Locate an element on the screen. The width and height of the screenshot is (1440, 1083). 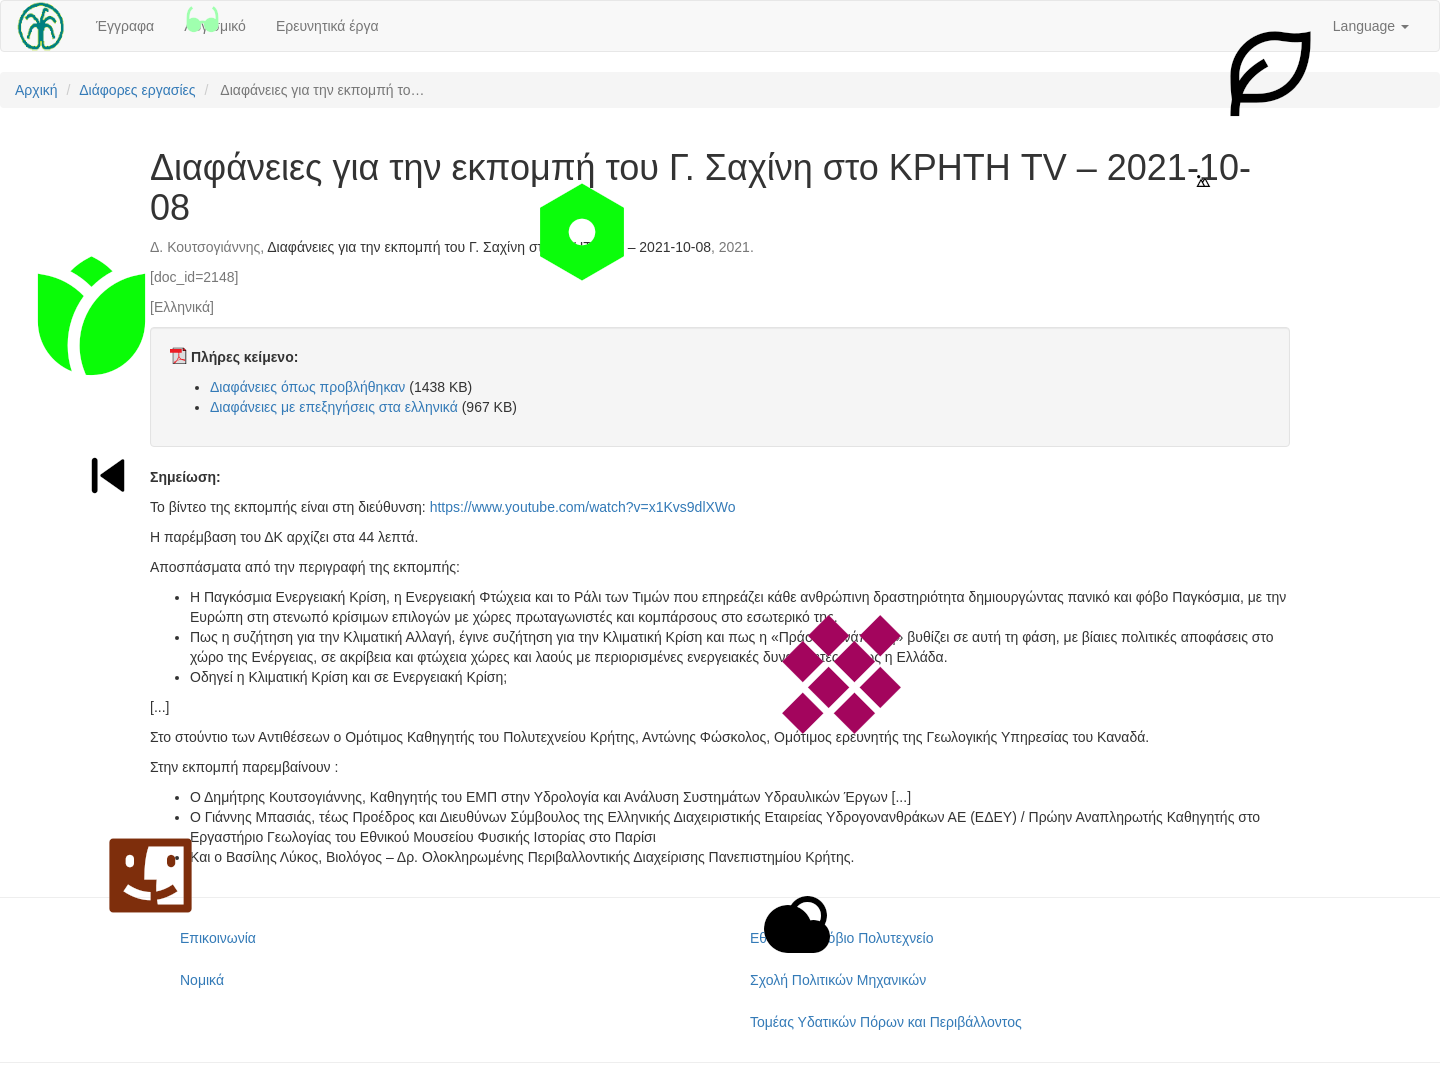
access nature or garden-related features is located at coordinates (91, 315).